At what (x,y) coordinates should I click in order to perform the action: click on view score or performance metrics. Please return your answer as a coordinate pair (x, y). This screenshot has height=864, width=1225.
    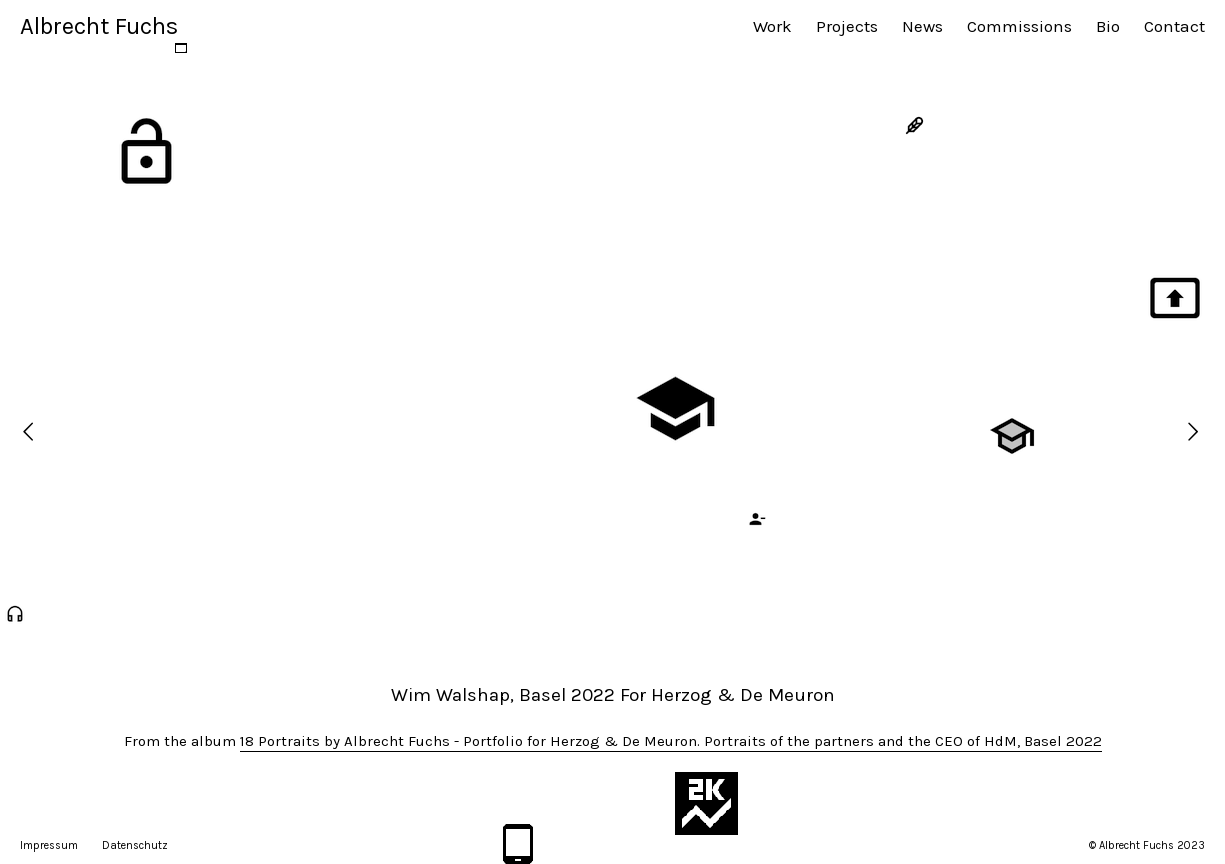
    Looking at the image, I should click on (706, 803).